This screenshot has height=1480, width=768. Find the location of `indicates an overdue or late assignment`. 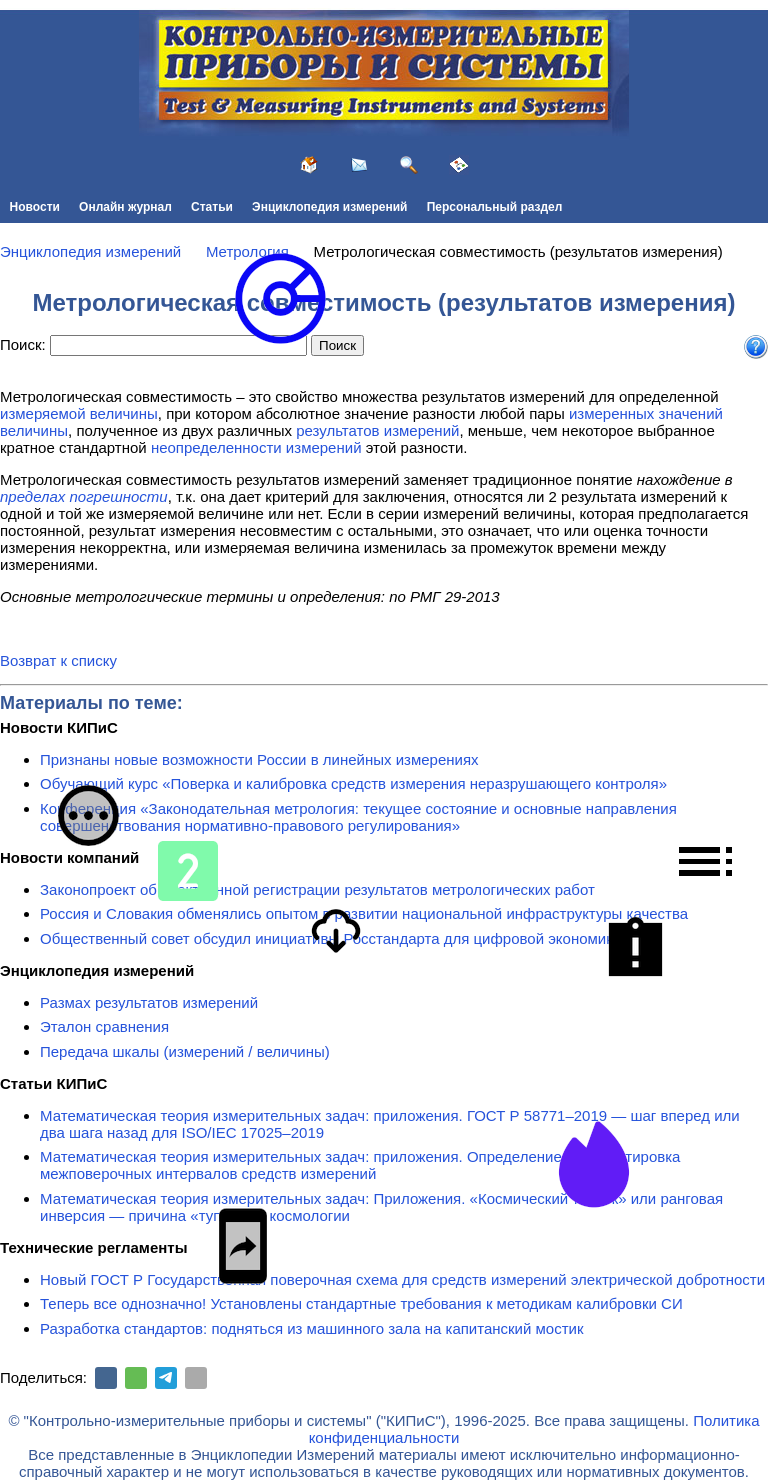

indicates an overdue or late assignment is located at coordinates (635, 949).